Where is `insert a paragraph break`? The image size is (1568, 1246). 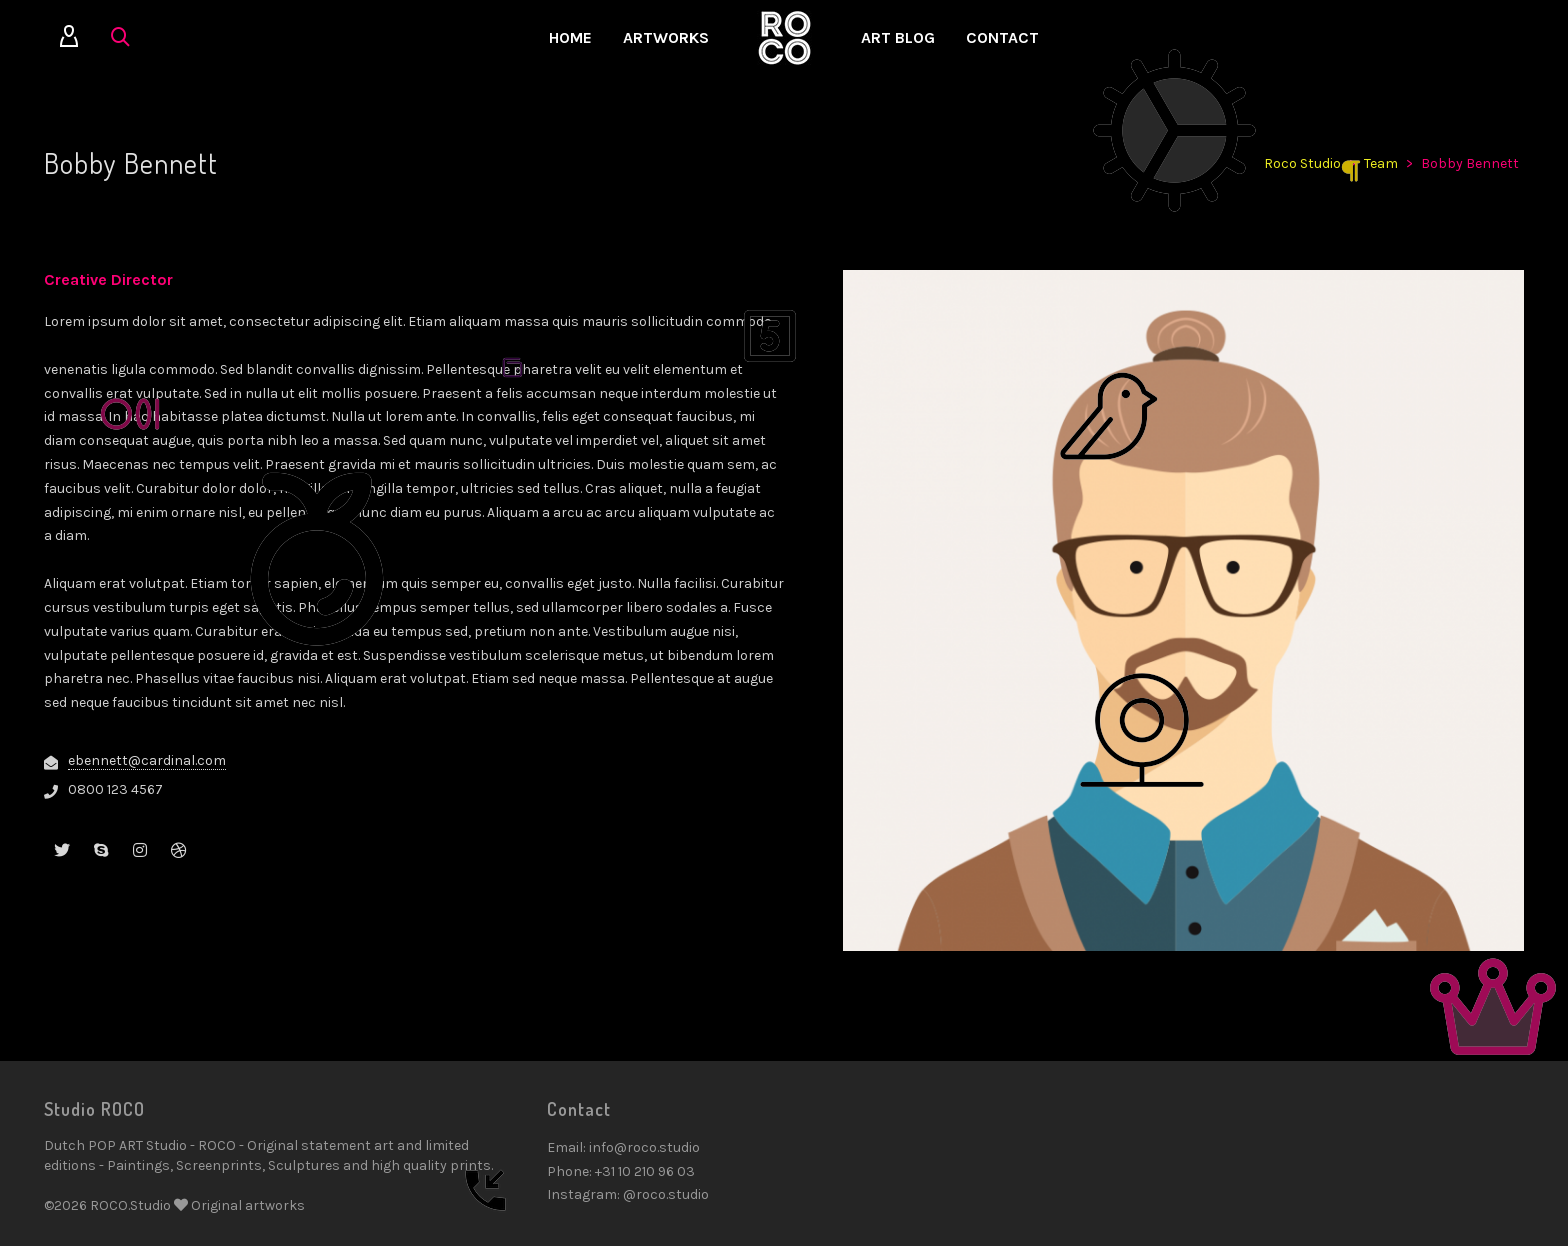
insert a paragraph break is located at coordinates (1351, 171).